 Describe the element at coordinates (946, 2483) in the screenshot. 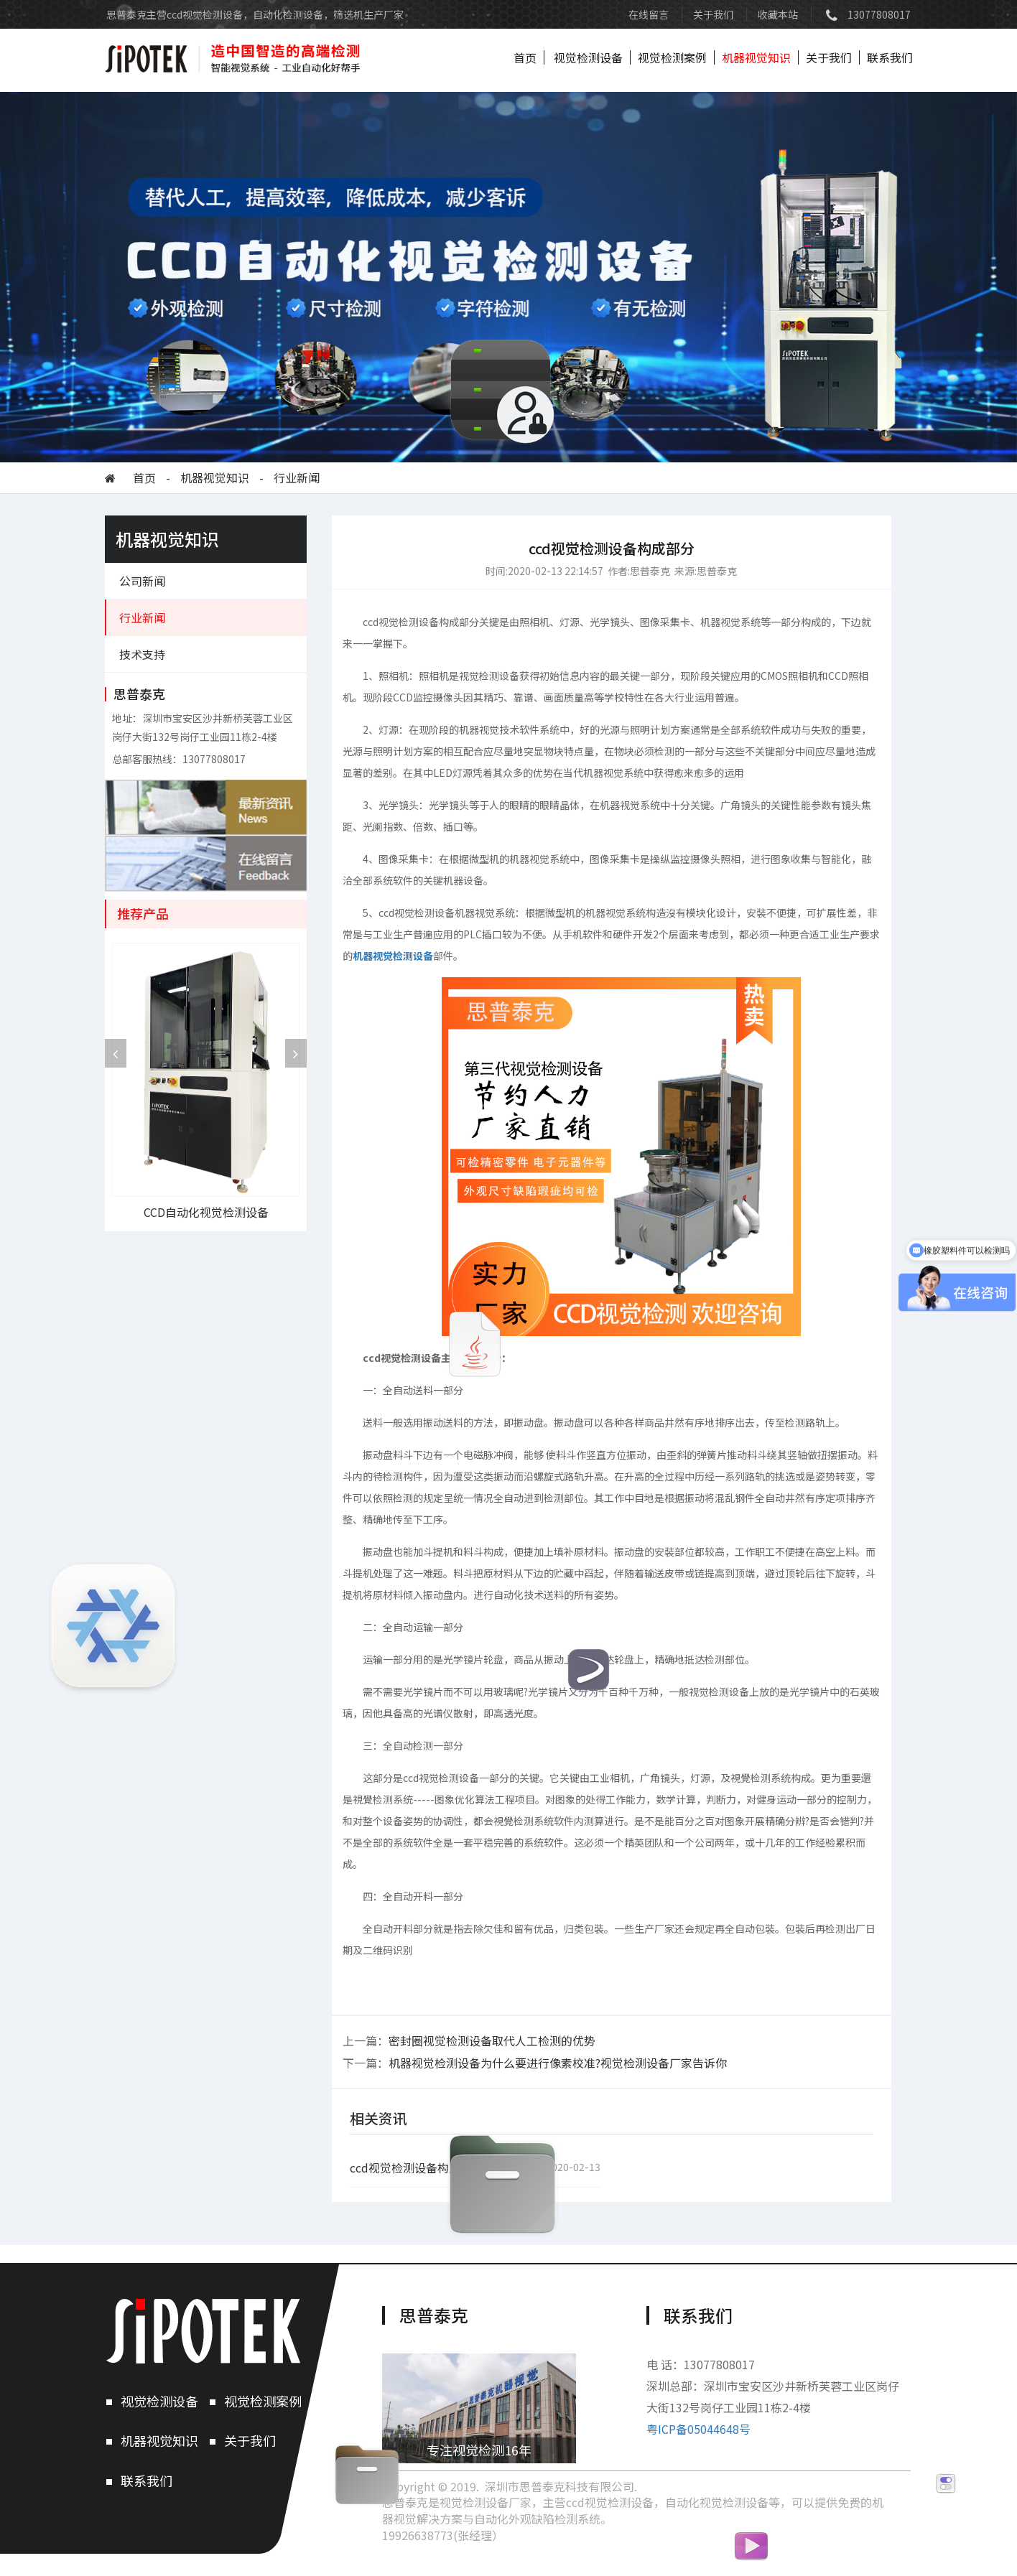

I see `open unity tweak tool settings` at that location.